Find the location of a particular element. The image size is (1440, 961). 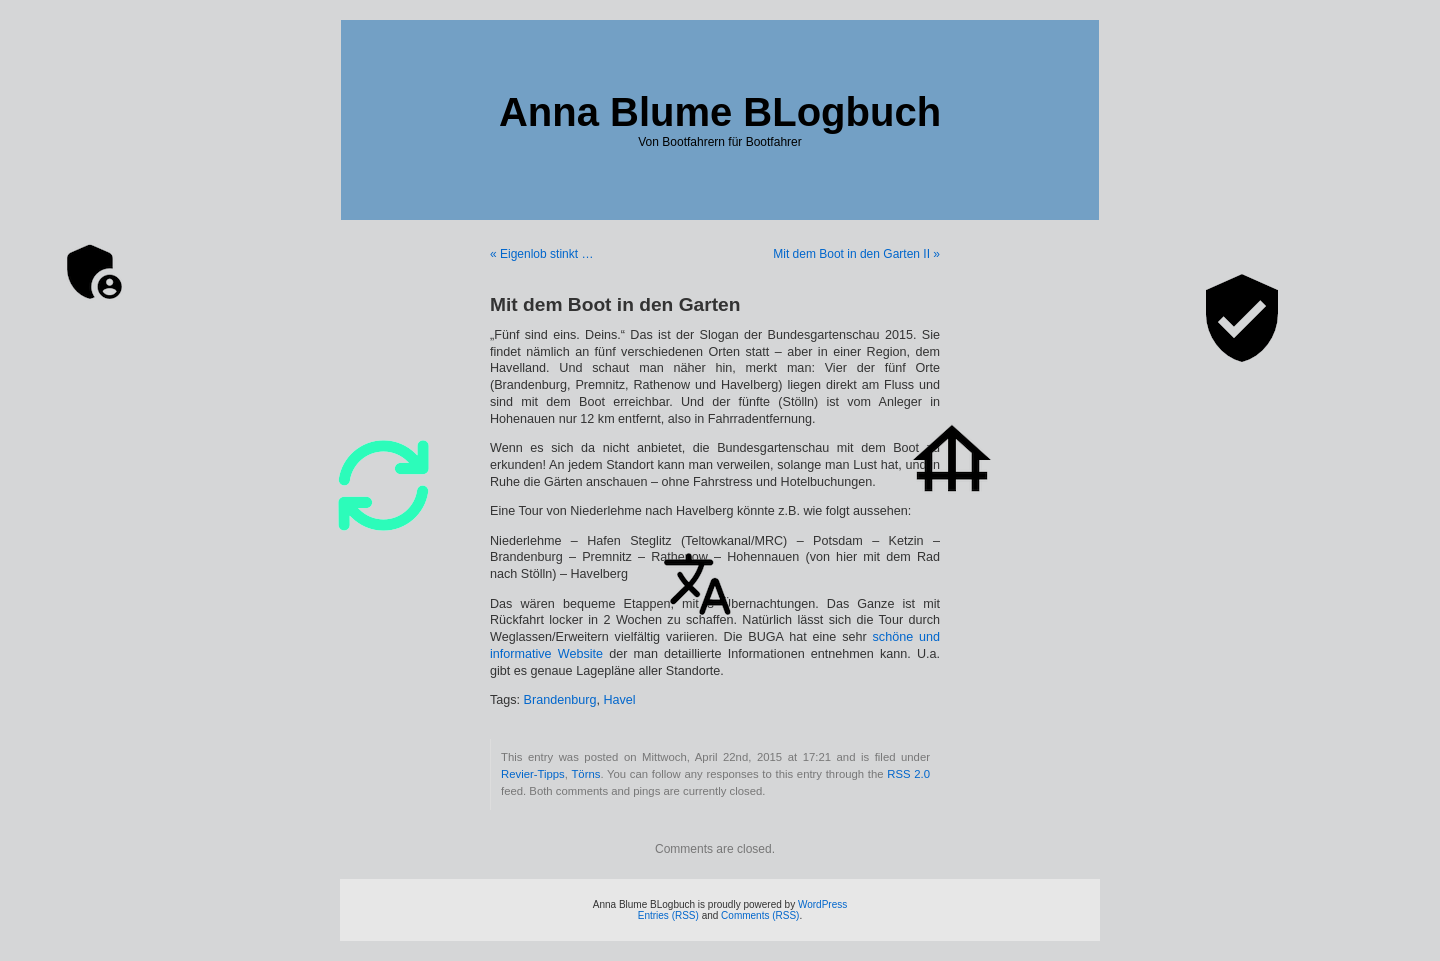

refresh or reload content is located at coordinates (383, 485).